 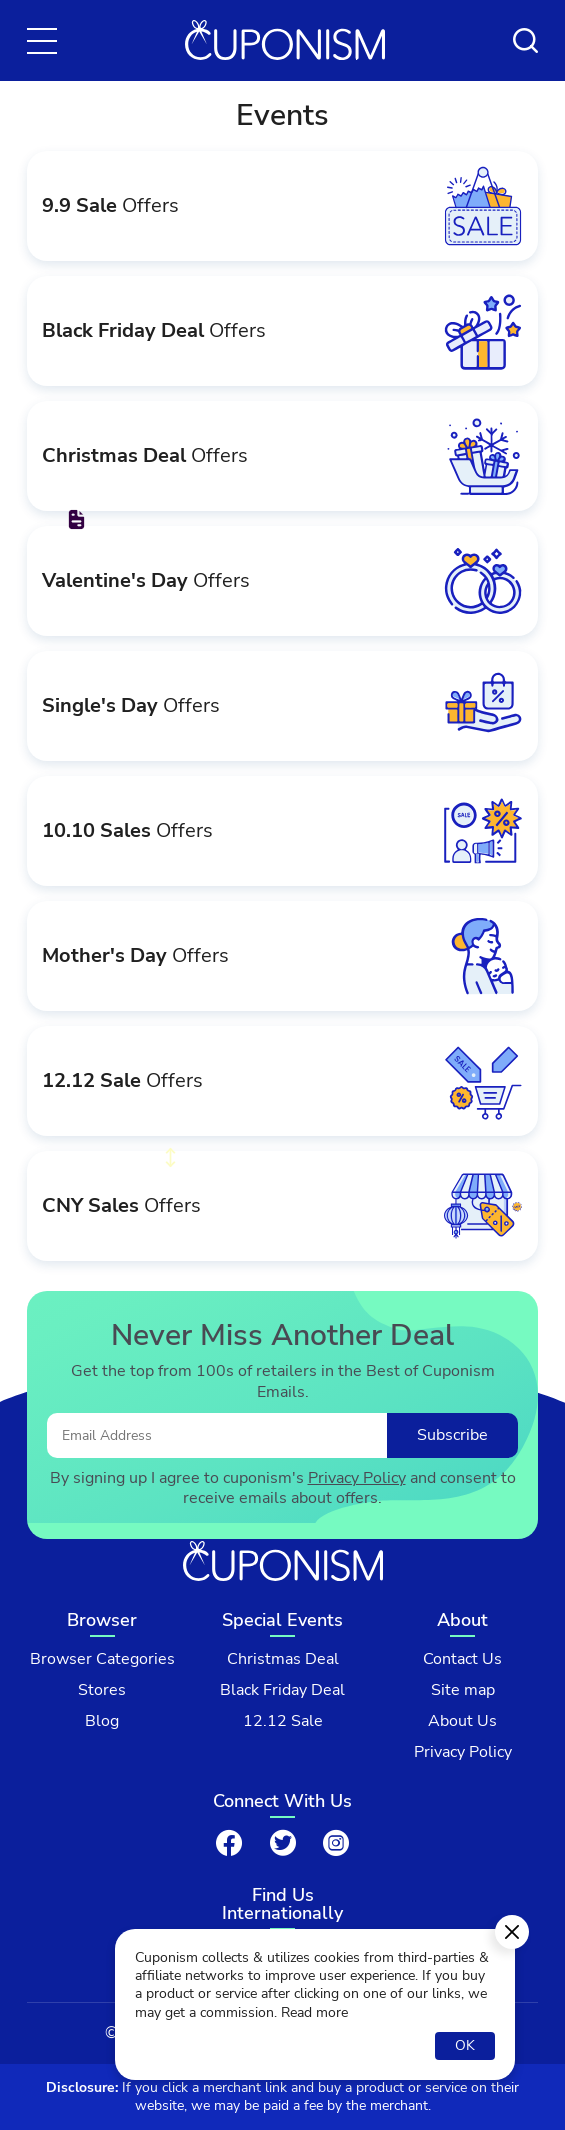 I want to click on view invoice or billing document, so click(x=76, y=519).